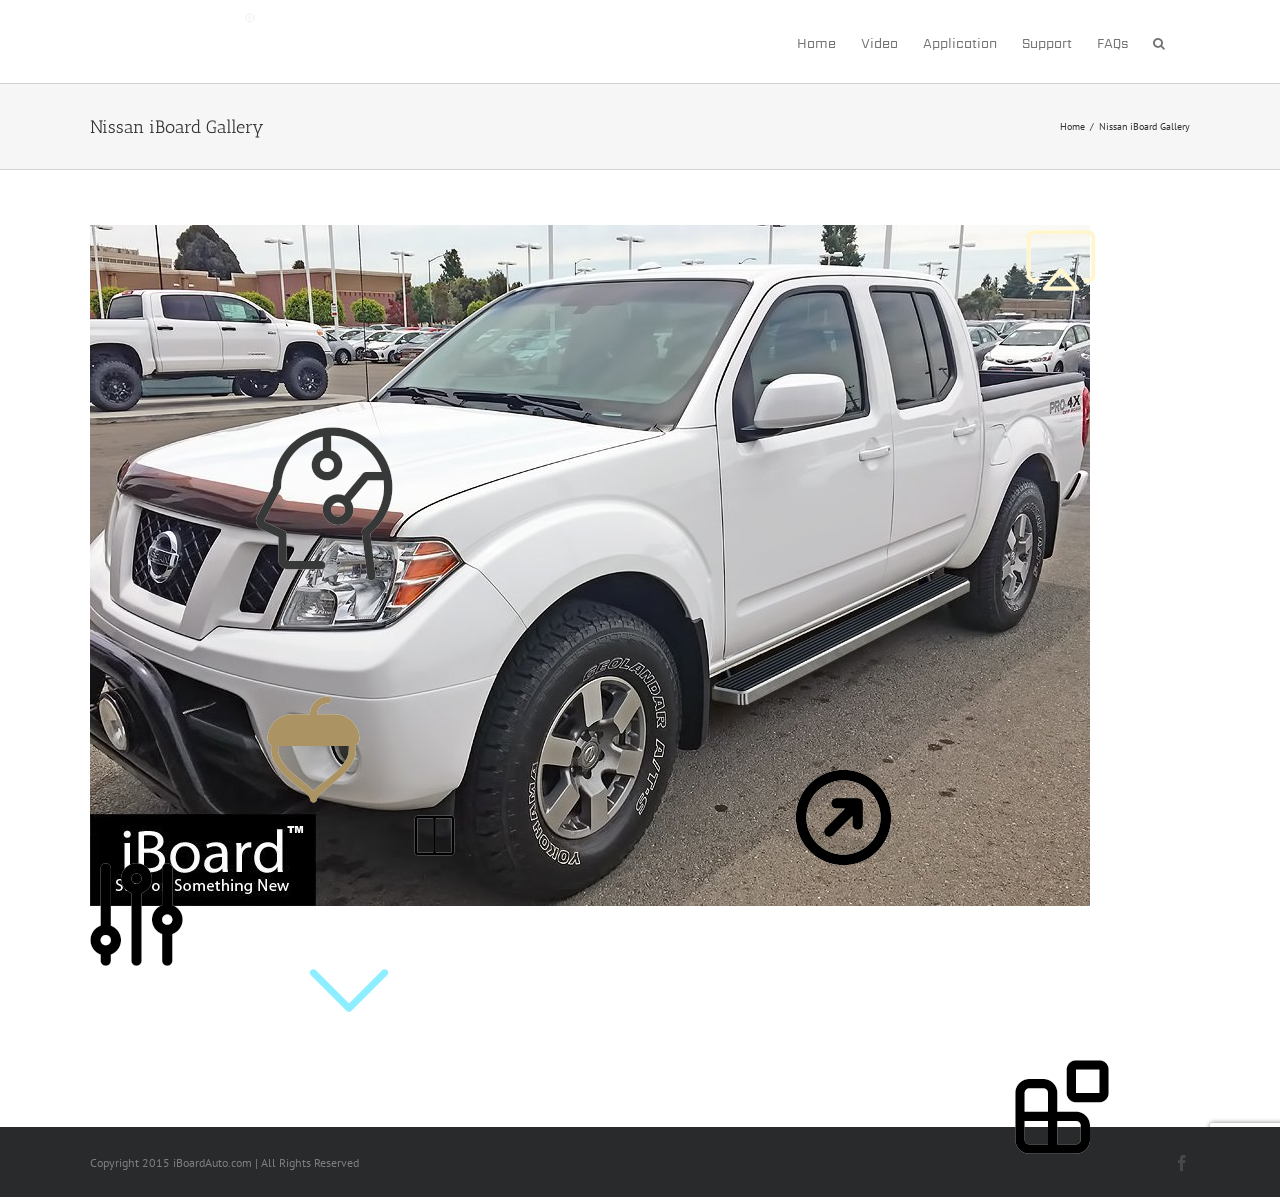  I want to click on access nature or outdoor-related content, so click(313, 749).